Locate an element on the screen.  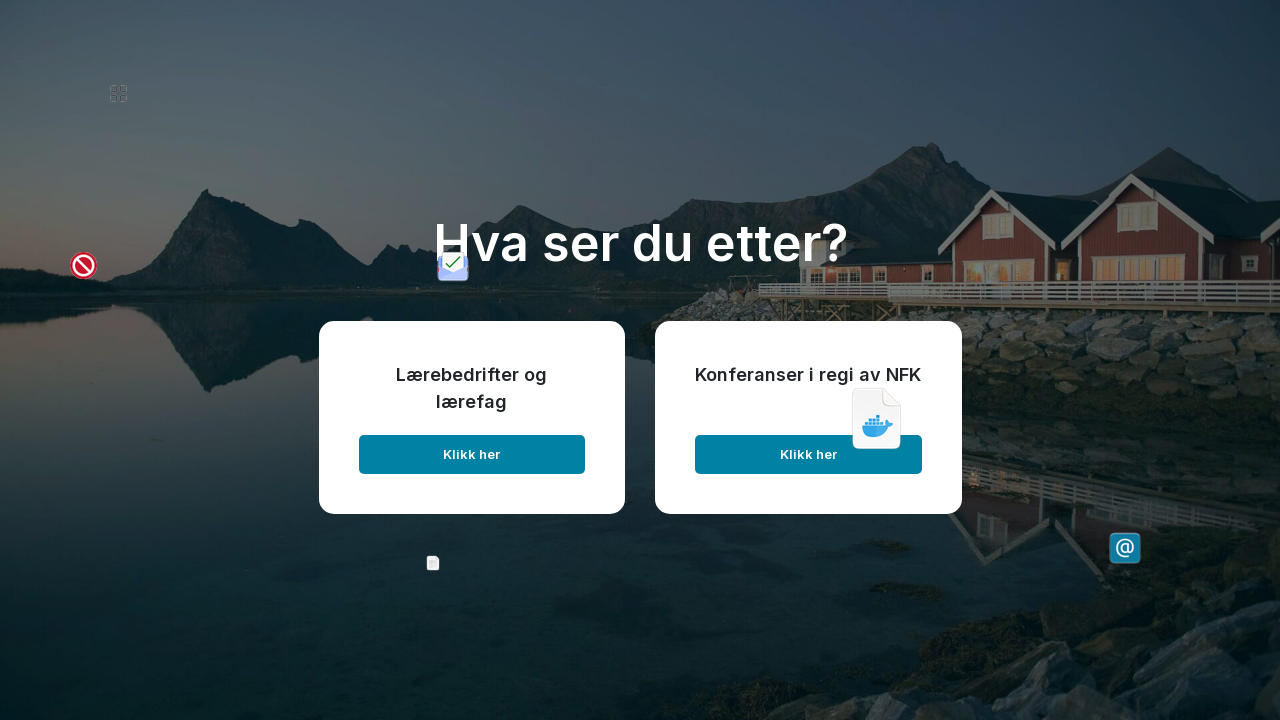
view all applications is located at coordinates (118, 93).